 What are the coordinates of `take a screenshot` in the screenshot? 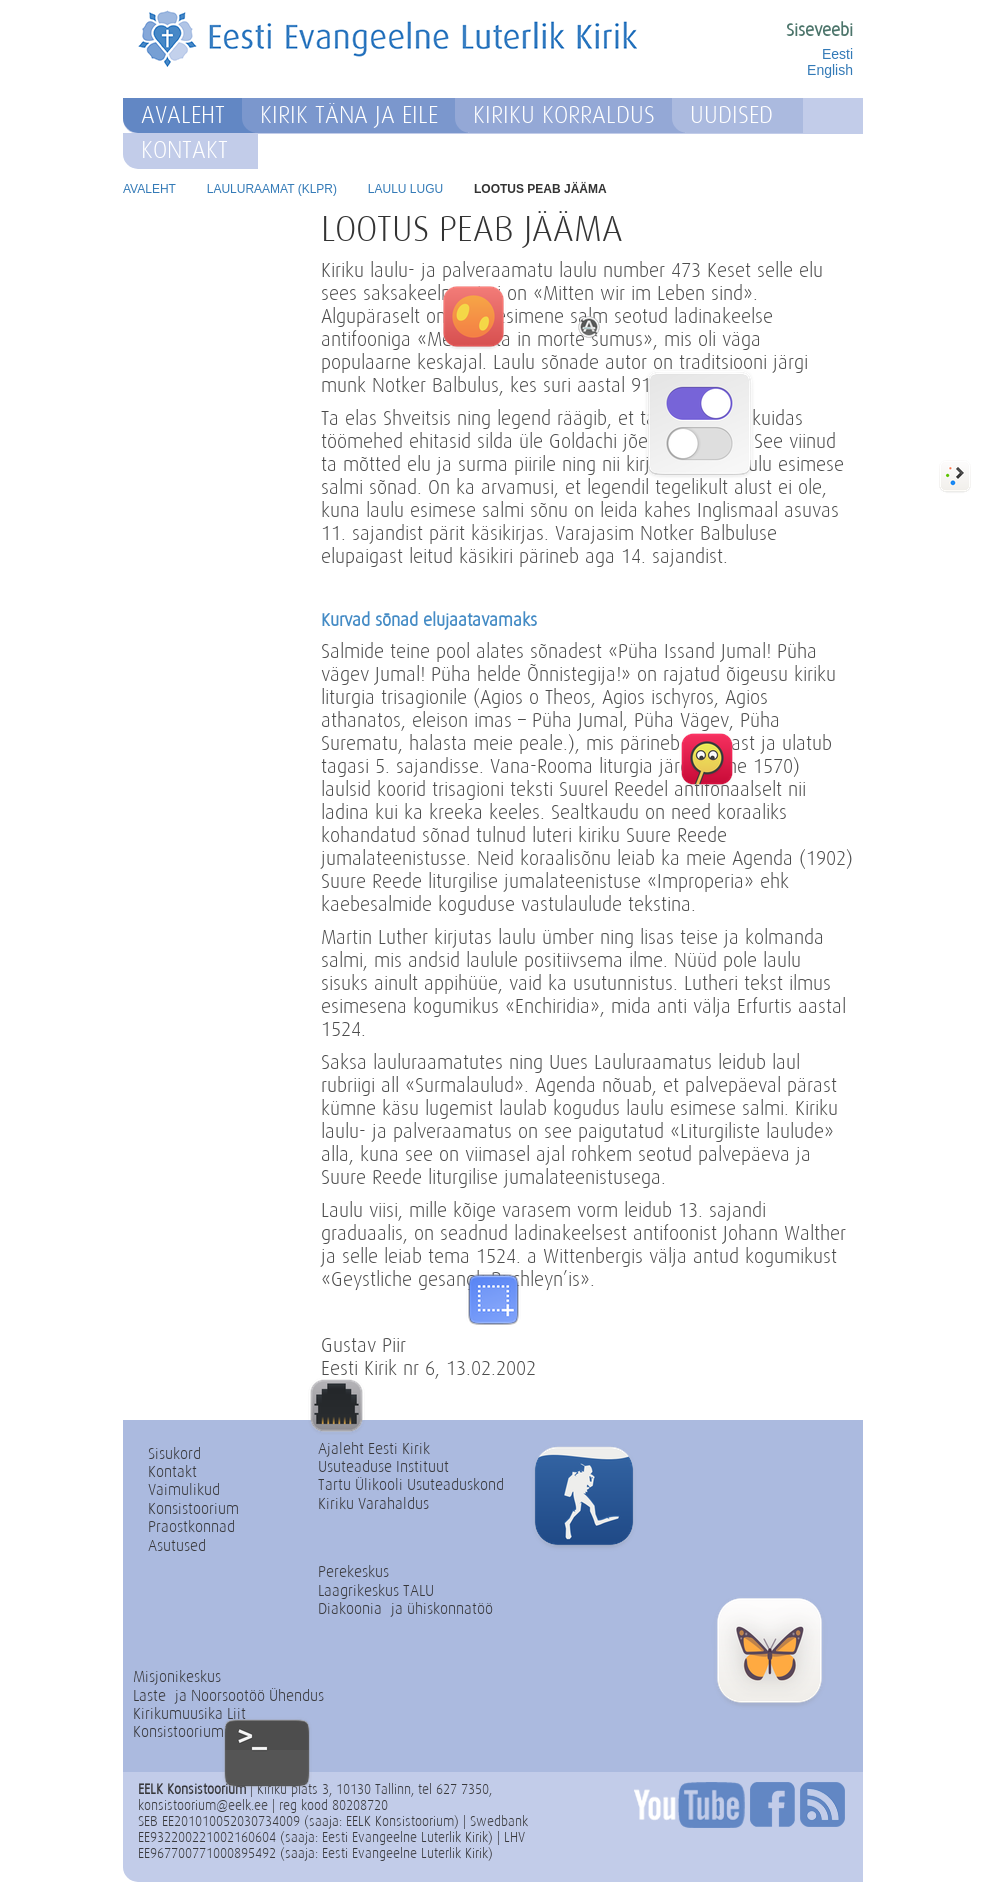 It's located at (493, 1299).